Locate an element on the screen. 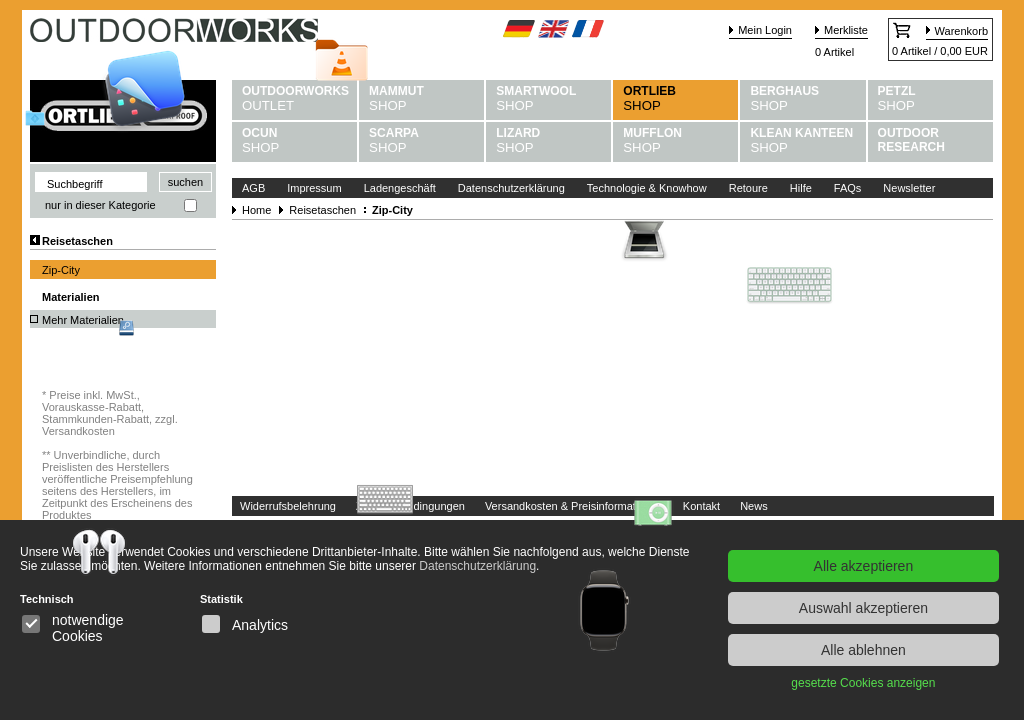 This screenshot has width=1024, height=720. access screen capture or screenshot tool is located at coordinates (144, 90).